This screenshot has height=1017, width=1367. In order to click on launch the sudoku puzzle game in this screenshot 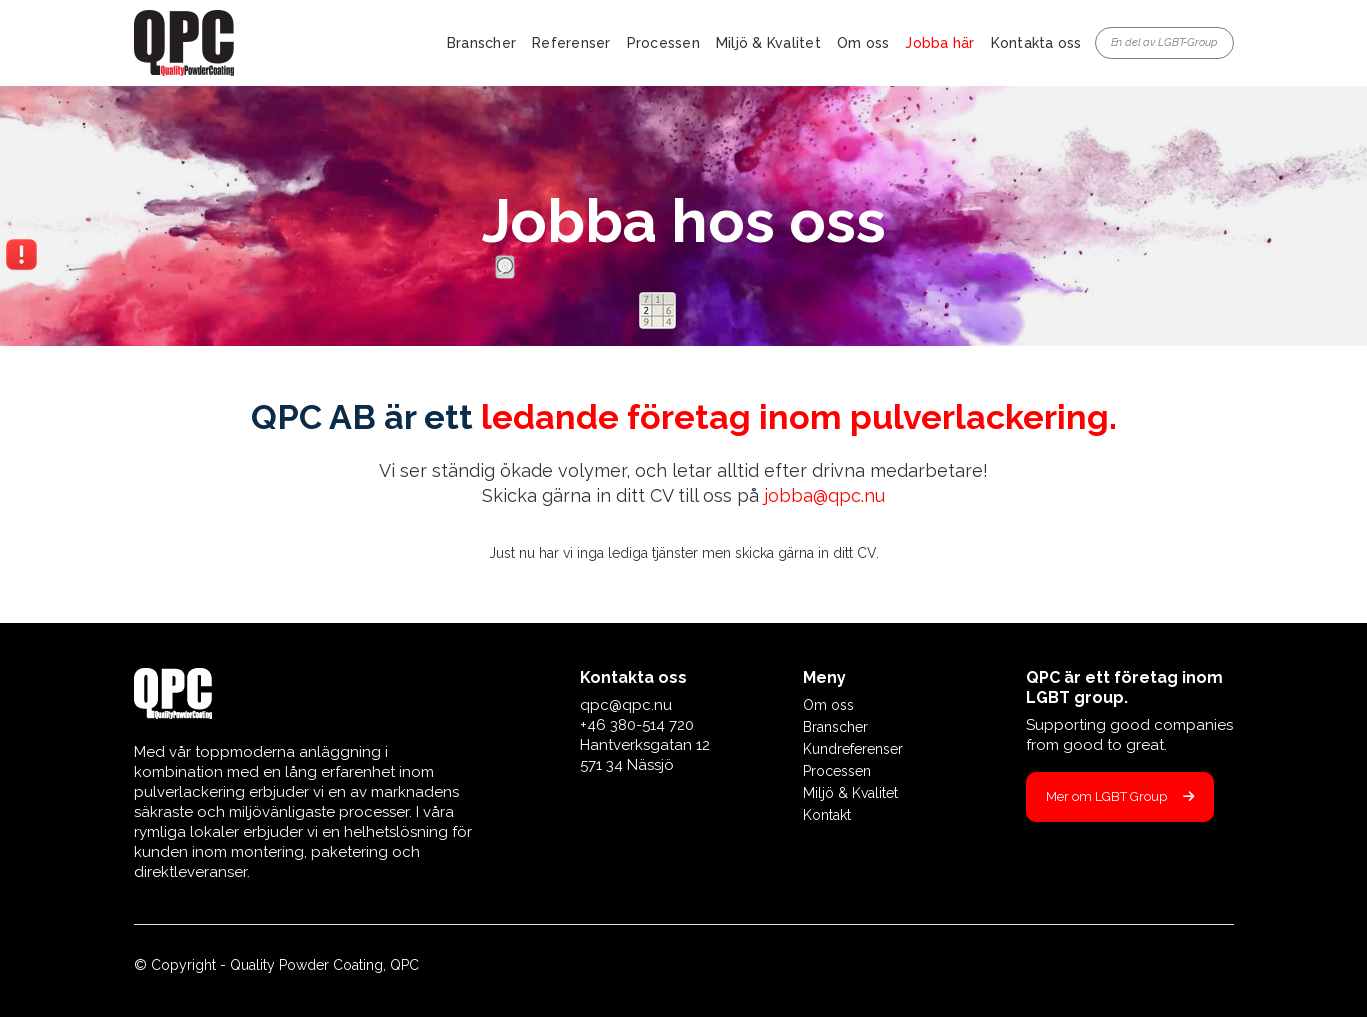, I will do `click(657, 310)`.